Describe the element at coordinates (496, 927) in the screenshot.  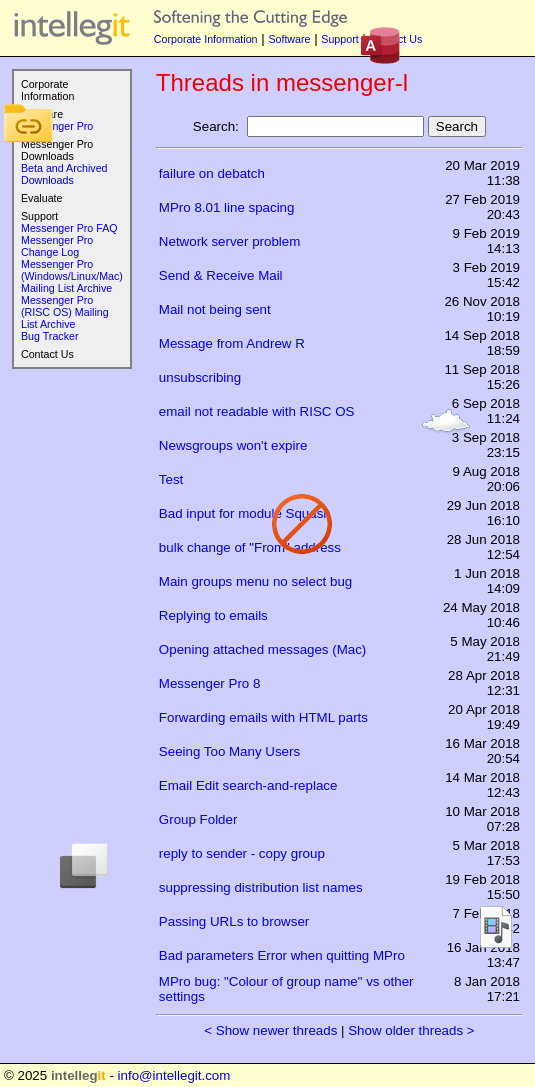
I see `open a media file containing audio or video content` at that location.